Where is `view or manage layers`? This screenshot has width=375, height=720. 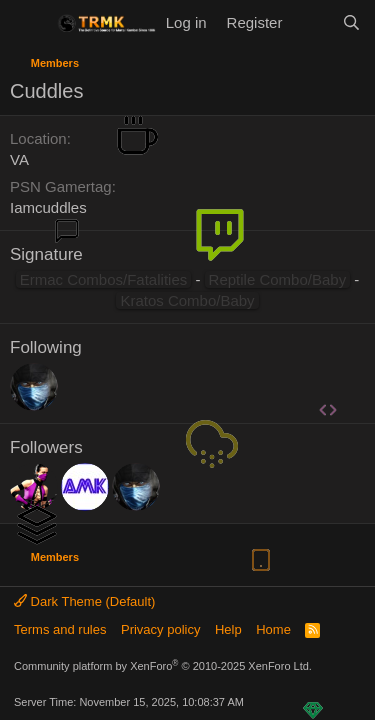
view or manage layers is located at coordinates (37, 525).